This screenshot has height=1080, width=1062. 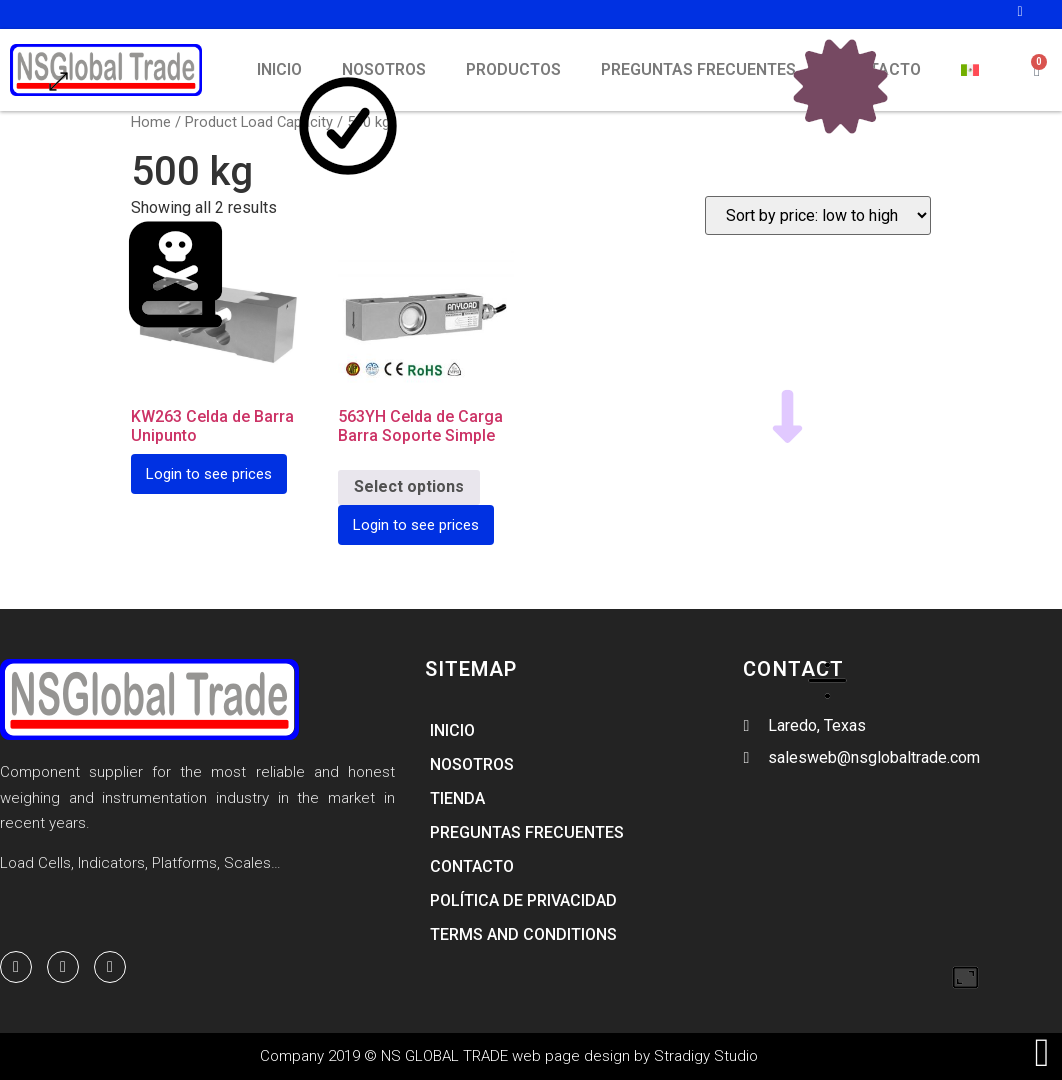 What do you see at coordinates (840, 86) in the screenshot?
I see `indicates a certified or verified status` at bounding box center [840, 86].